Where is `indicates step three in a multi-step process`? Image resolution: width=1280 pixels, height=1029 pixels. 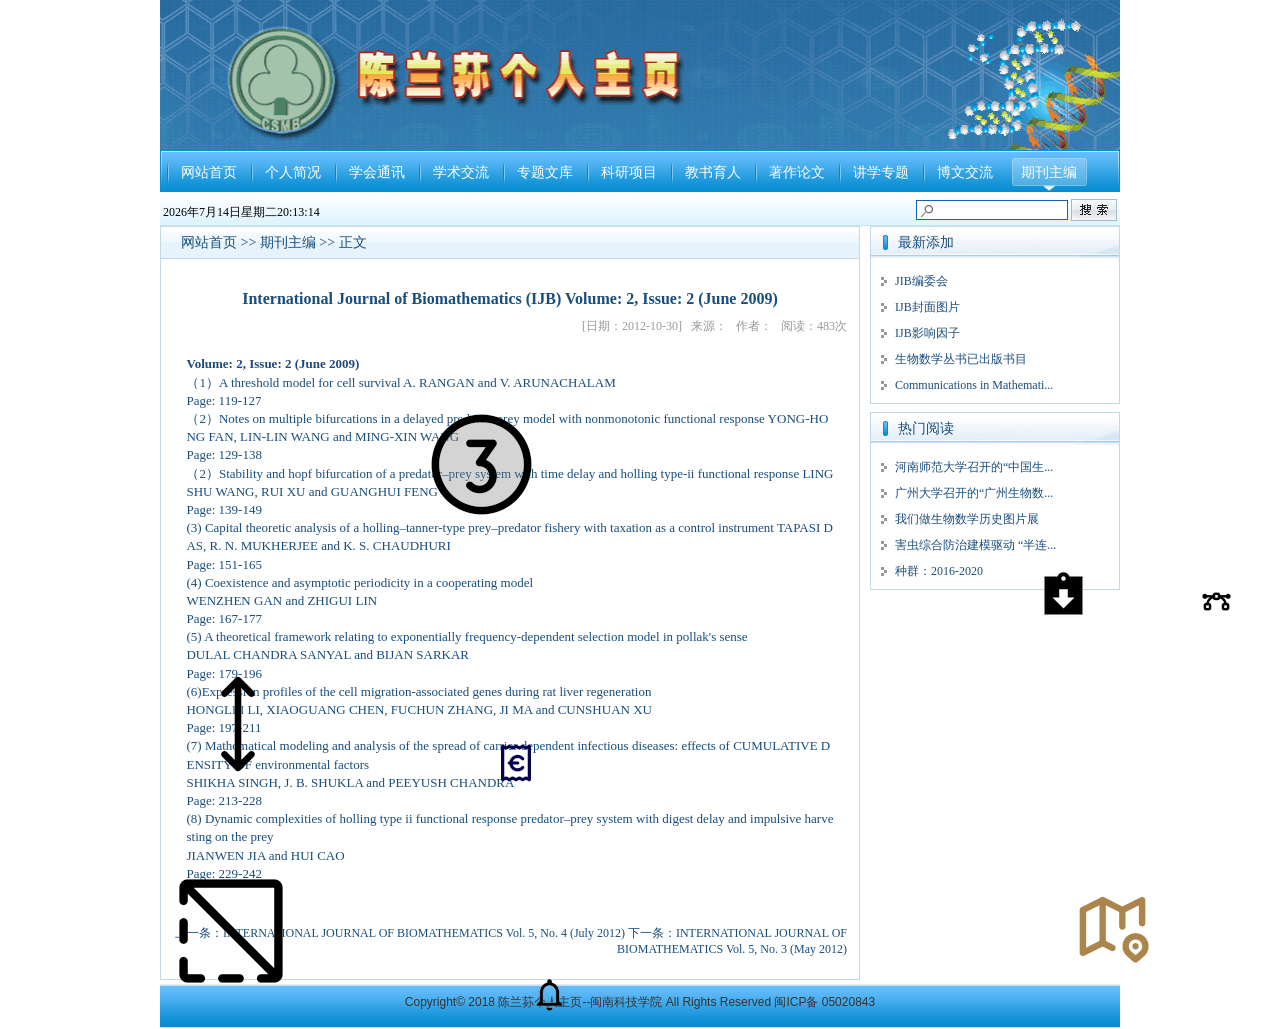
indicates step three in a multi-step process is located at coordinates (481, 464).